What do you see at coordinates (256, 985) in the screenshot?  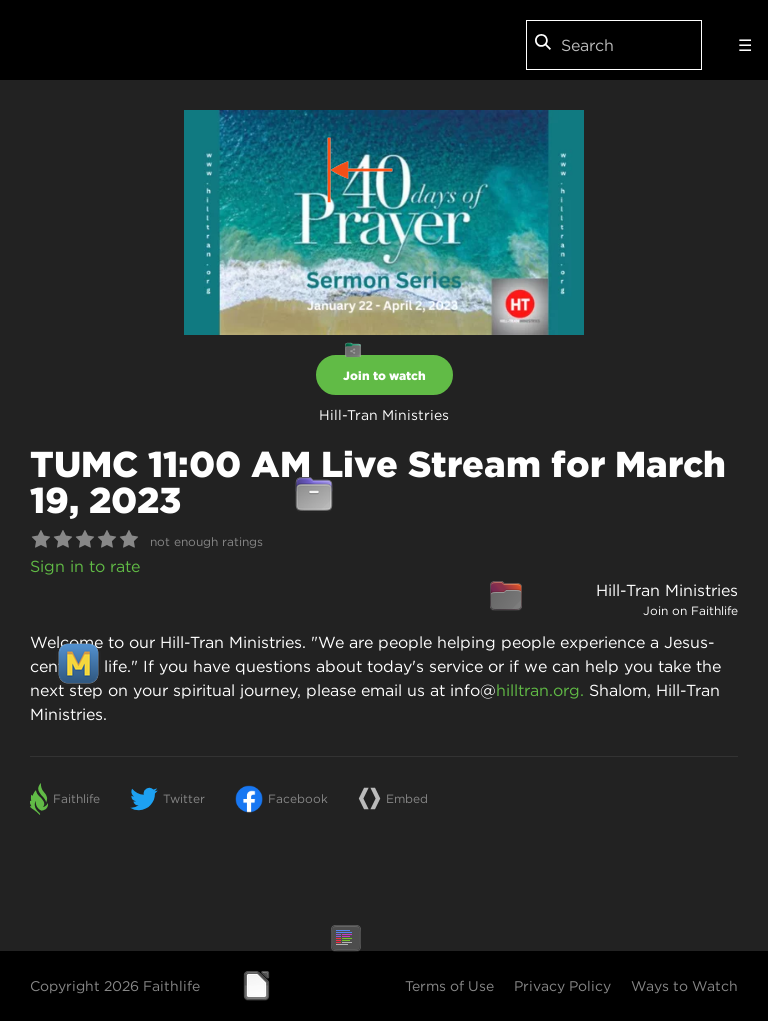 I see `open LibreOffice suite` at bounding box center [256, 985].